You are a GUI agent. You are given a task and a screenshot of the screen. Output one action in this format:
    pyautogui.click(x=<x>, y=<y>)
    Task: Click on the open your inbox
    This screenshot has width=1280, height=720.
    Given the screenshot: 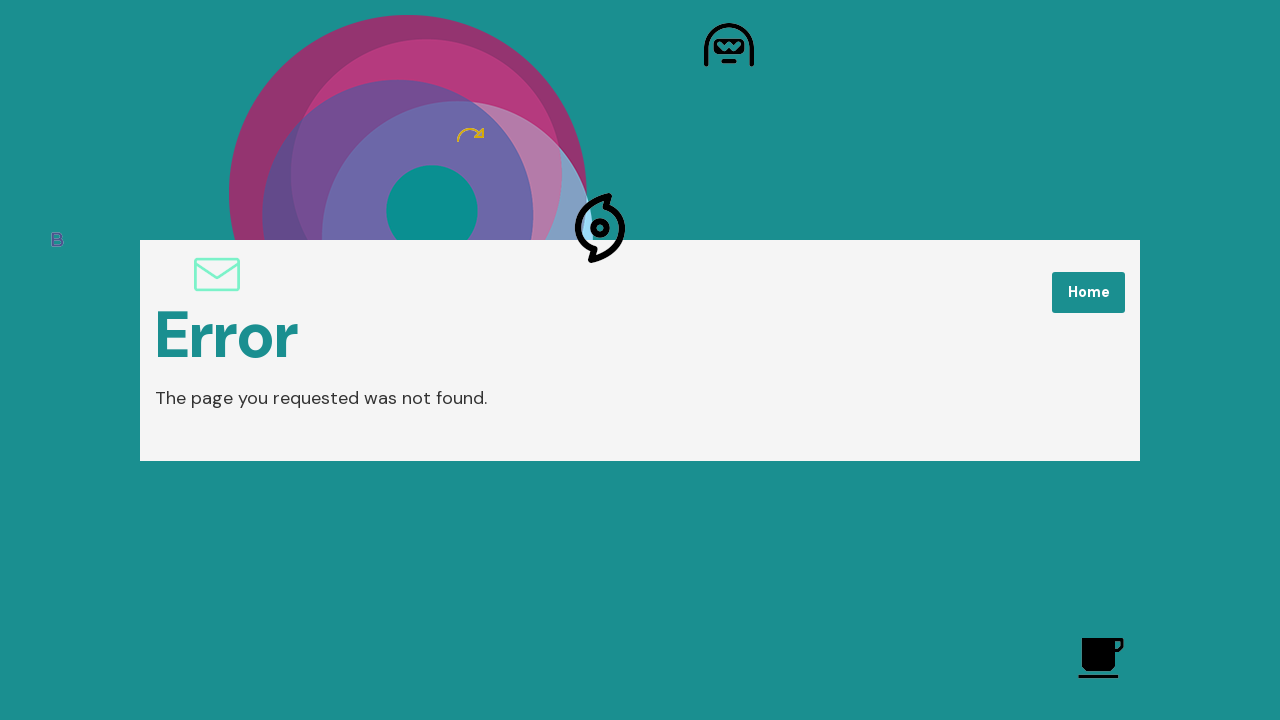 What is the action you would take?
    pyautogui.click(x=217, y=275)
    